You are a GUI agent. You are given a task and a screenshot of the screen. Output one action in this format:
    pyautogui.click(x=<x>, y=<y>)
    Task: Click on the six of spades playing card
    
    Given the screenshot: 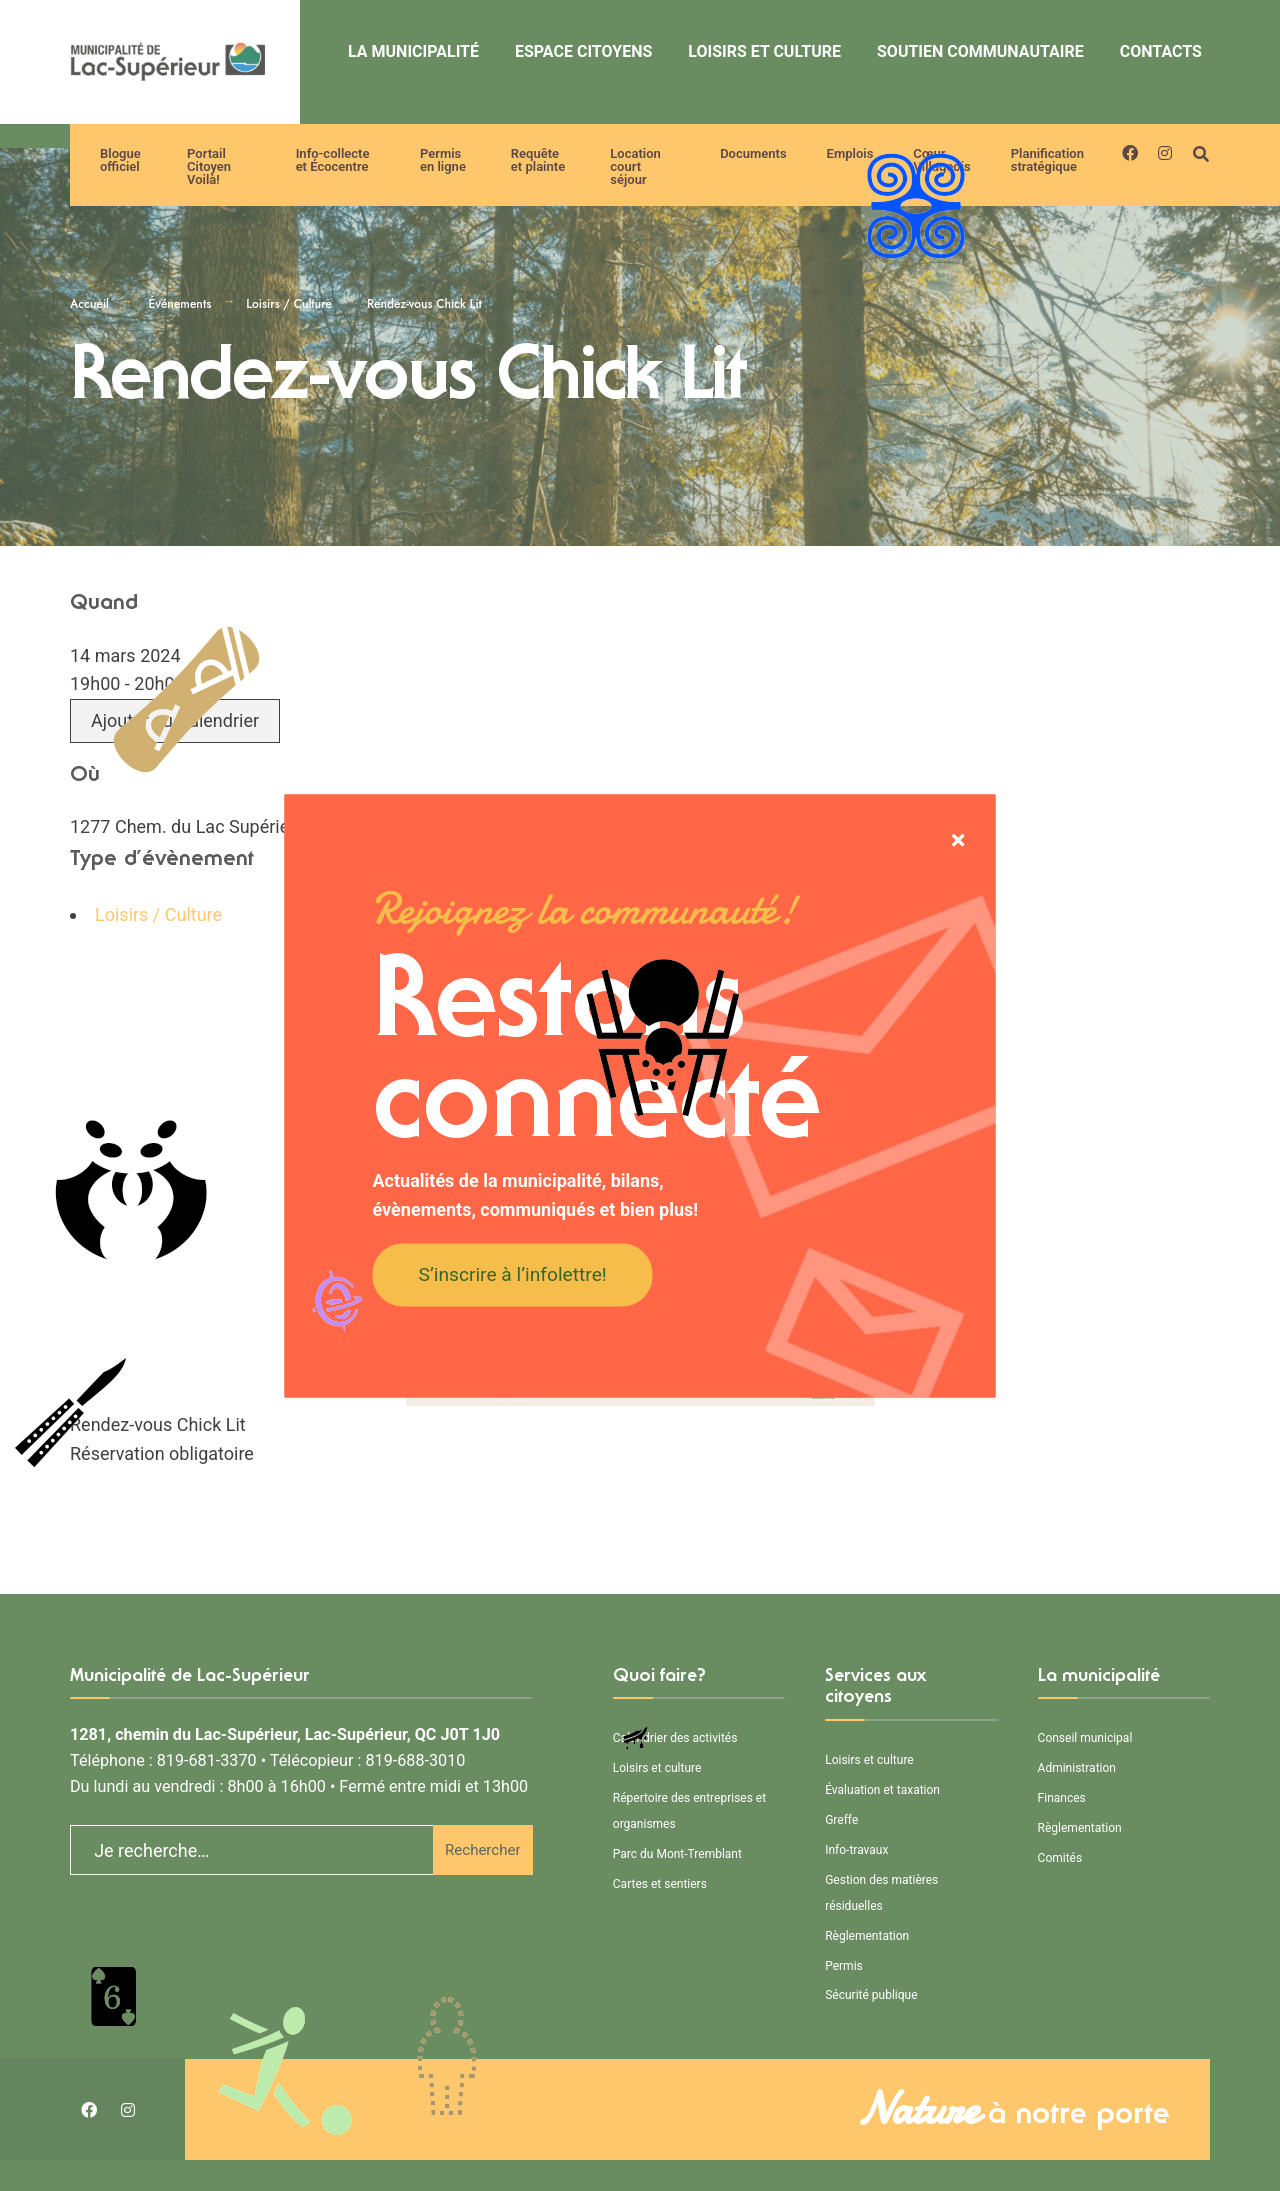 What is the action you would take?
    pyautogui.click(x=113, y=1996)
    